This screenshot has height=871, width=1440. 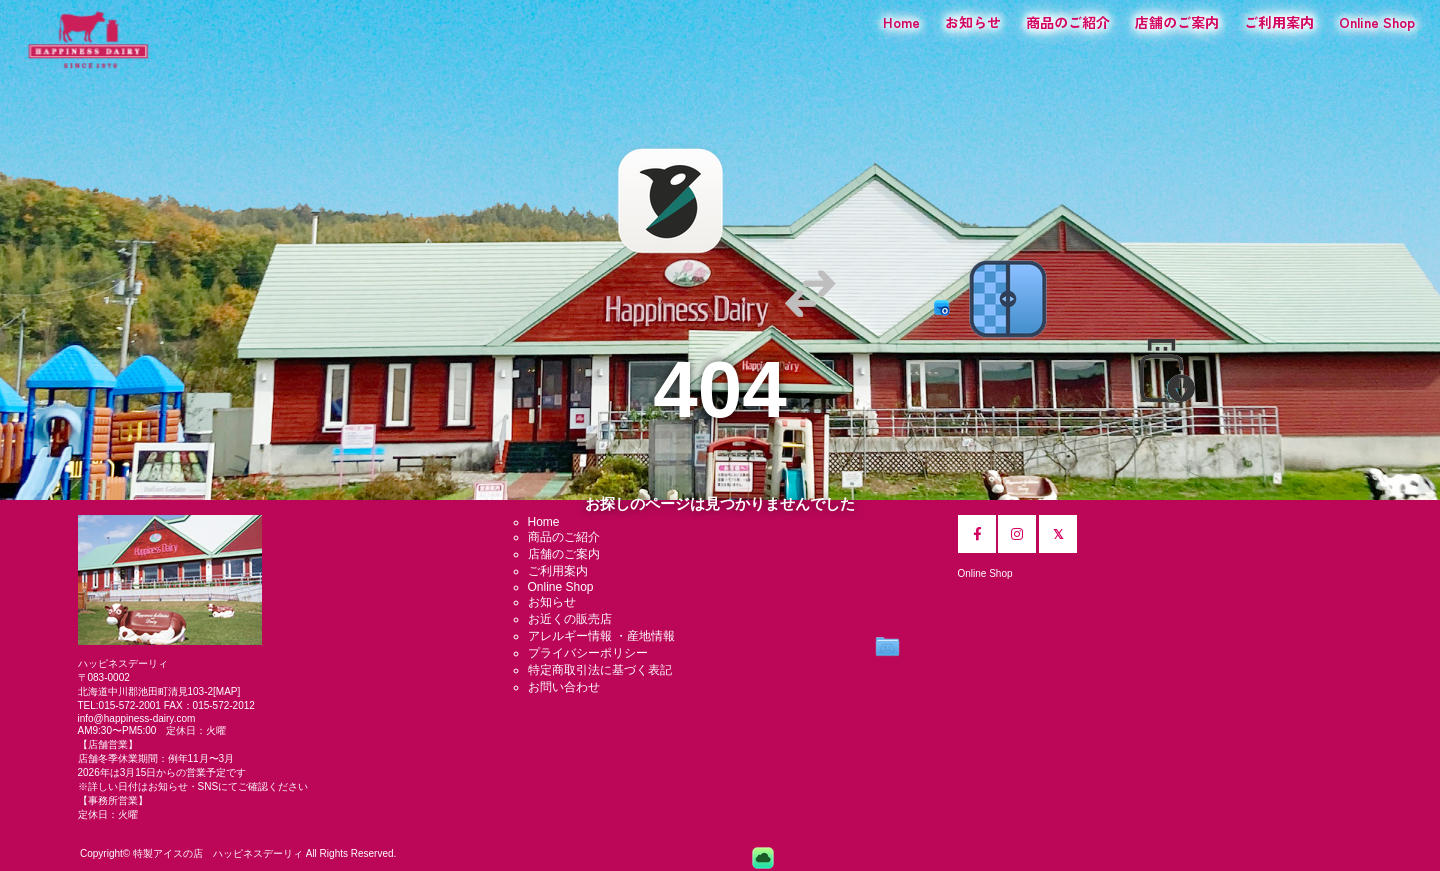 What do you see at coordinates (670, 200) in the screenshot?
I see `open orca slicer 3d printing software` at bounding box center [670, 200].